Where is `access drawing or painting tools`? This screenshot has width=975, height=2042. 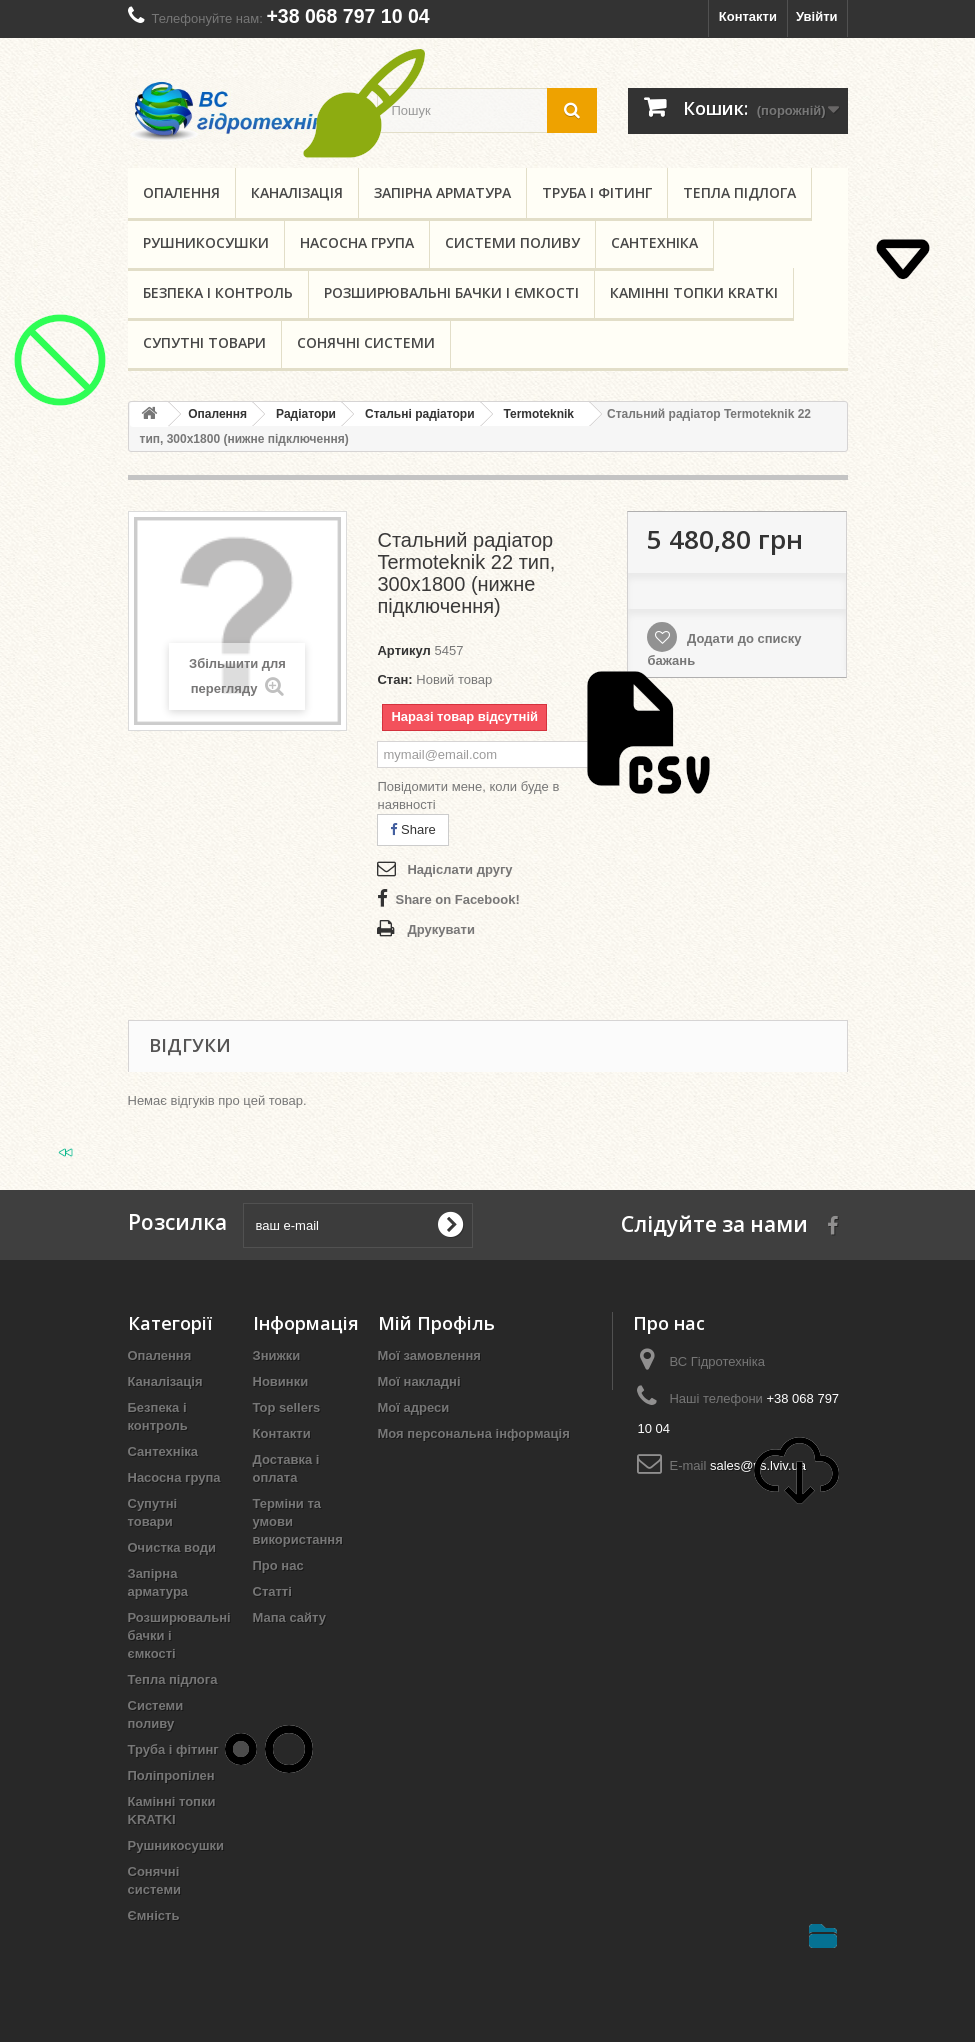 access drawing or painting tools is located at coordinates (368, 105).